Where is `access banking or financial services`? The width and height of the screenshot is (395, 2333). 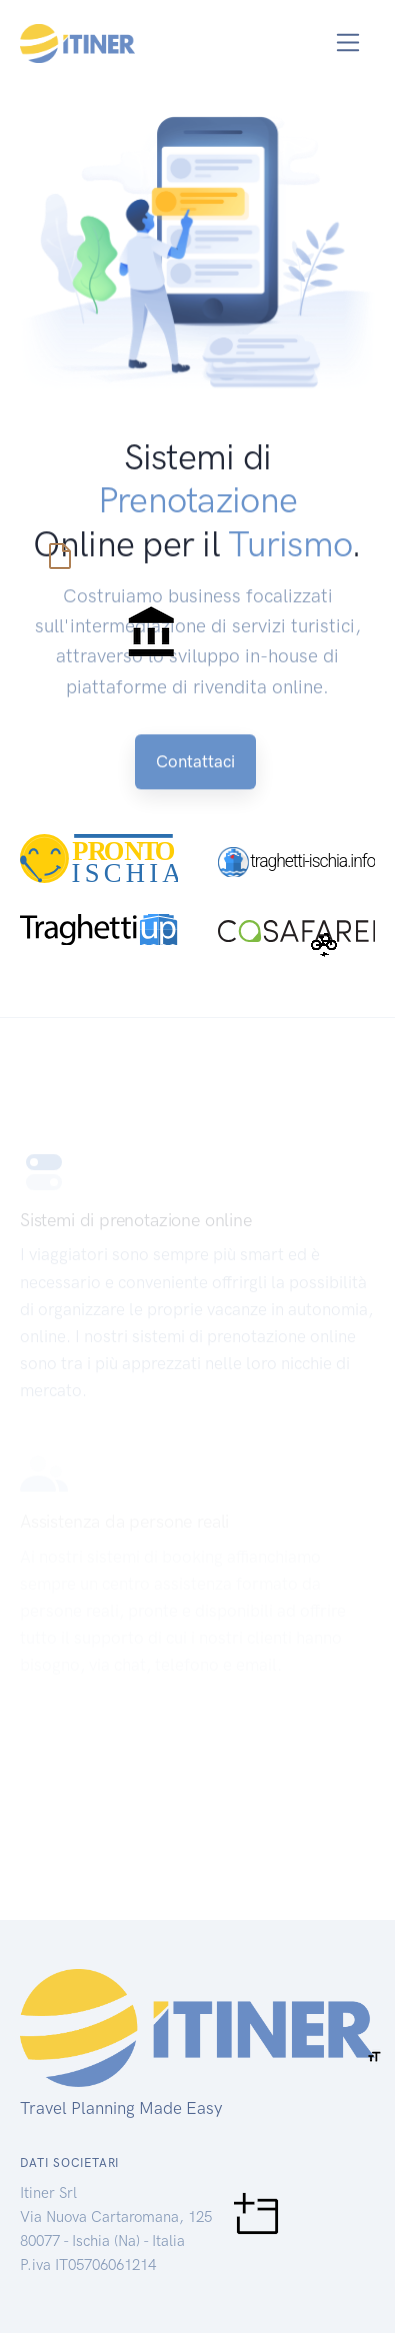 access banking or financial services is located at coordinates (152, 632).